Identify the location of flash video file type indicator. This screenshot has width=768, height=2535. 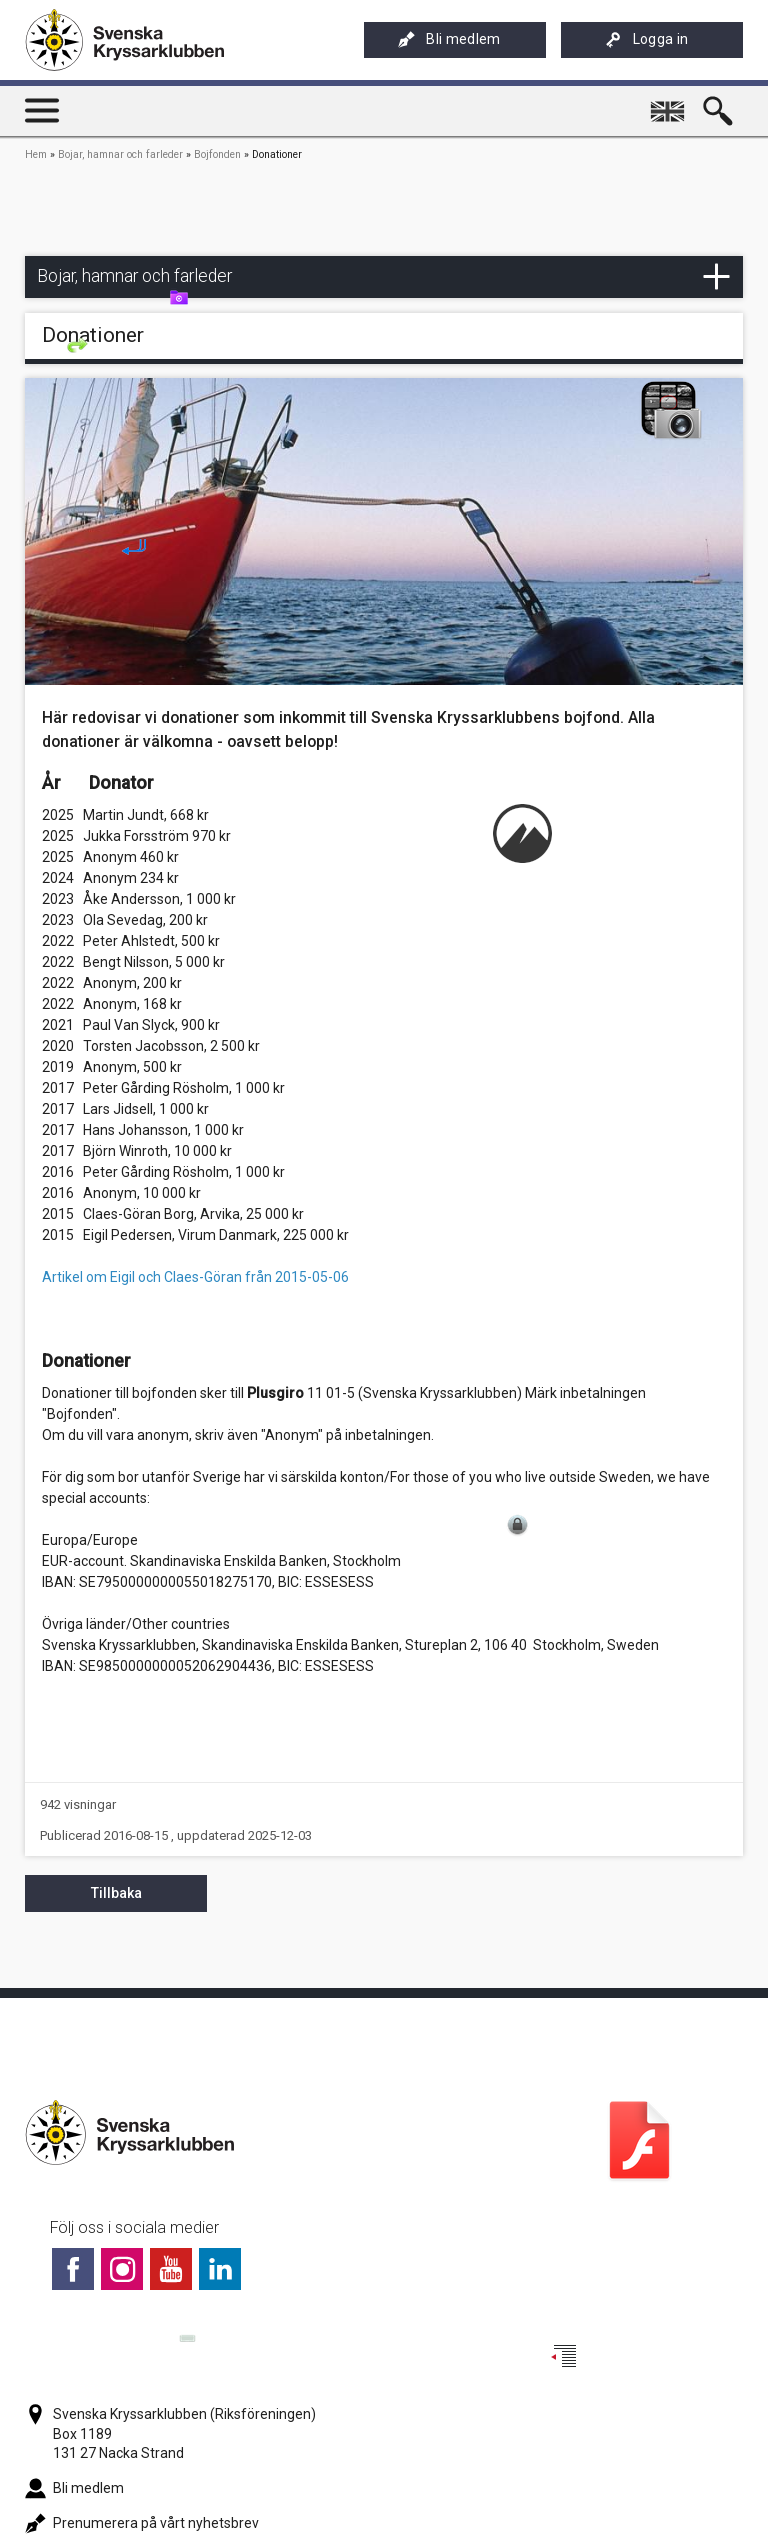
(639, 2141).